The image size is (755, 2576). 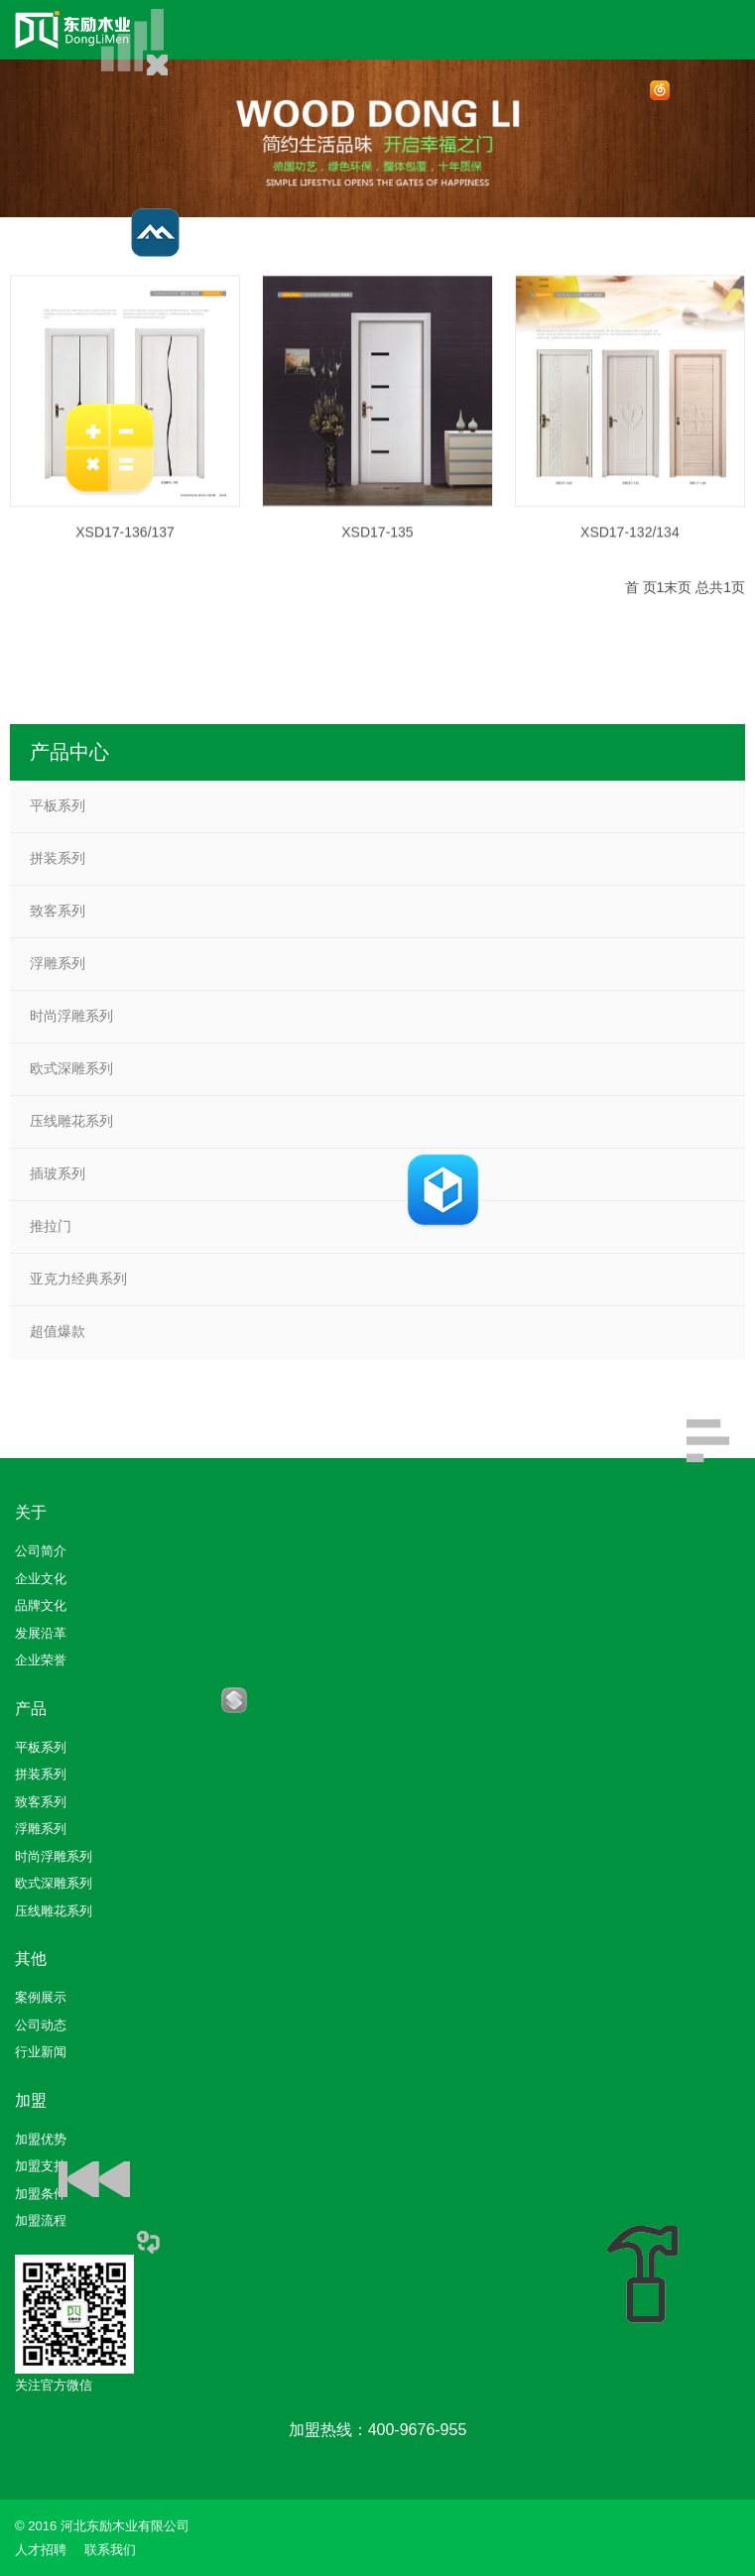 I want to click on skip to the previous track, so click(x=94, y=2179).